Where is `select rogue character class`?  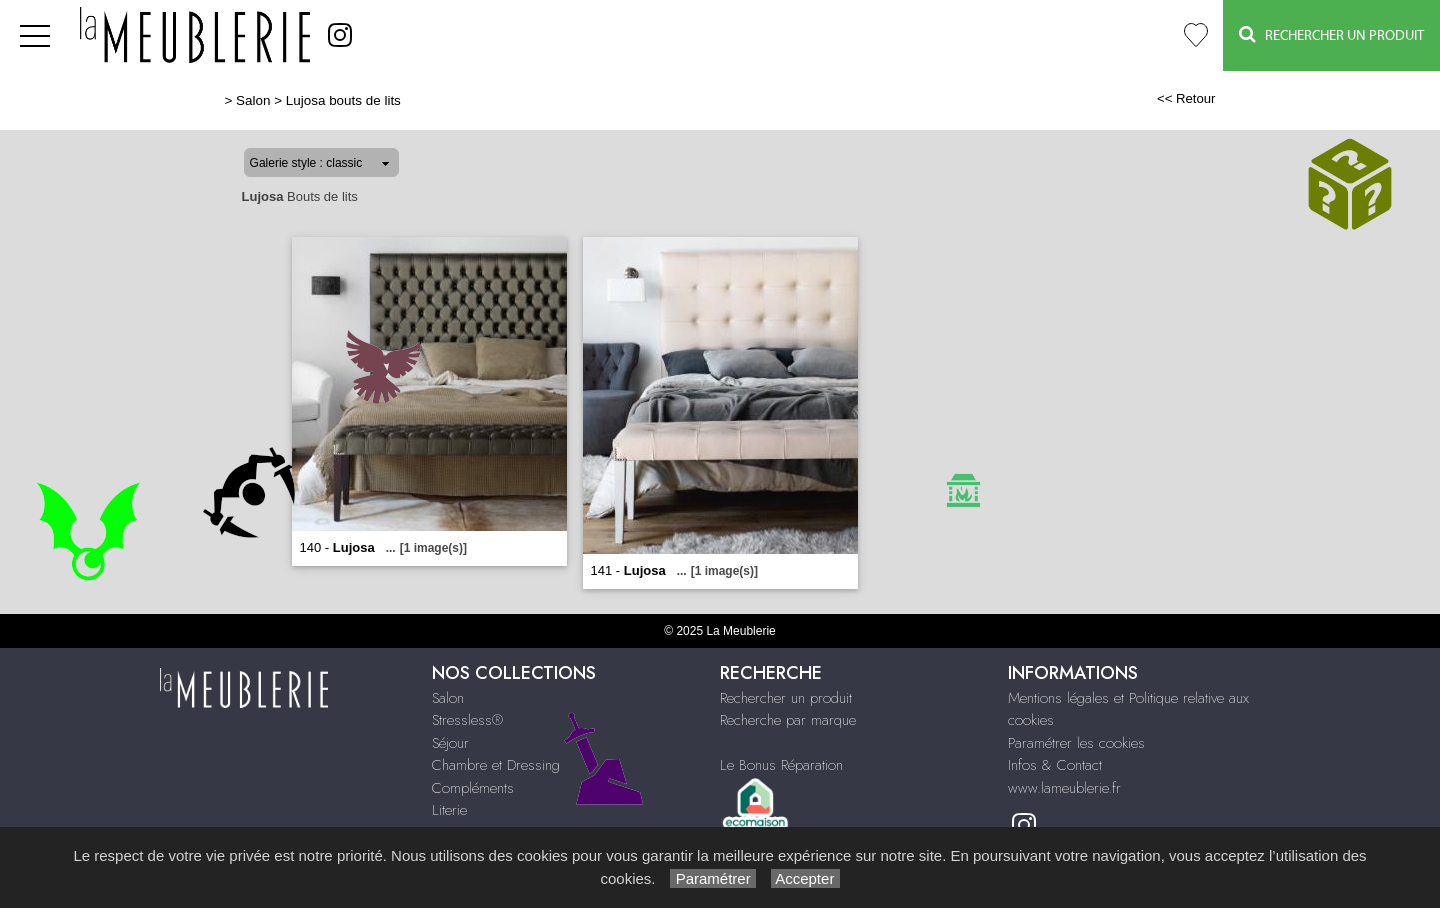 select rogue character class is located at coordinates (249, 492).